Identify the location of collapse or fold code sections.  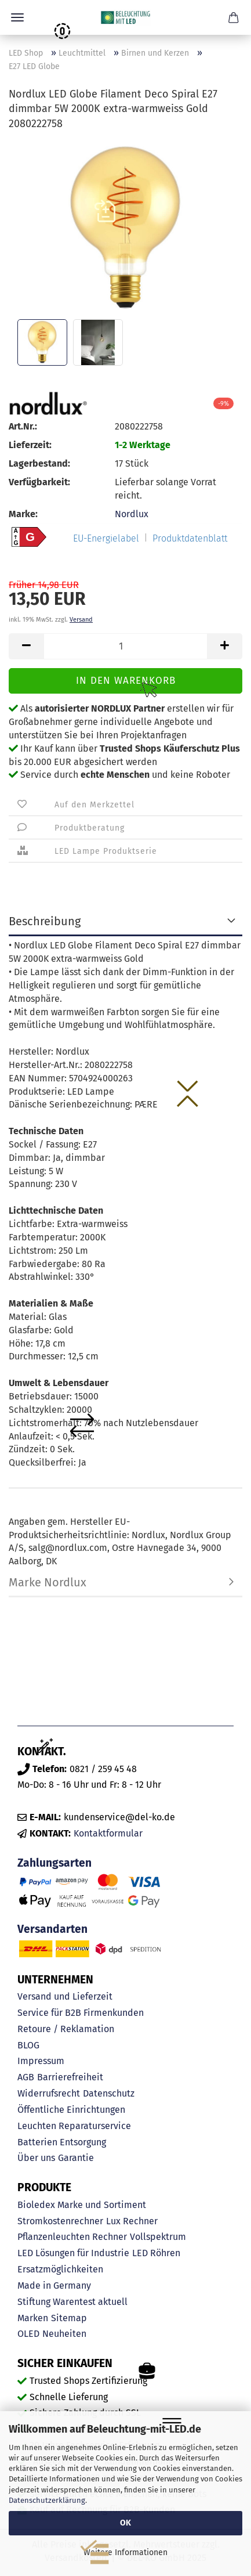
(187, 1093).